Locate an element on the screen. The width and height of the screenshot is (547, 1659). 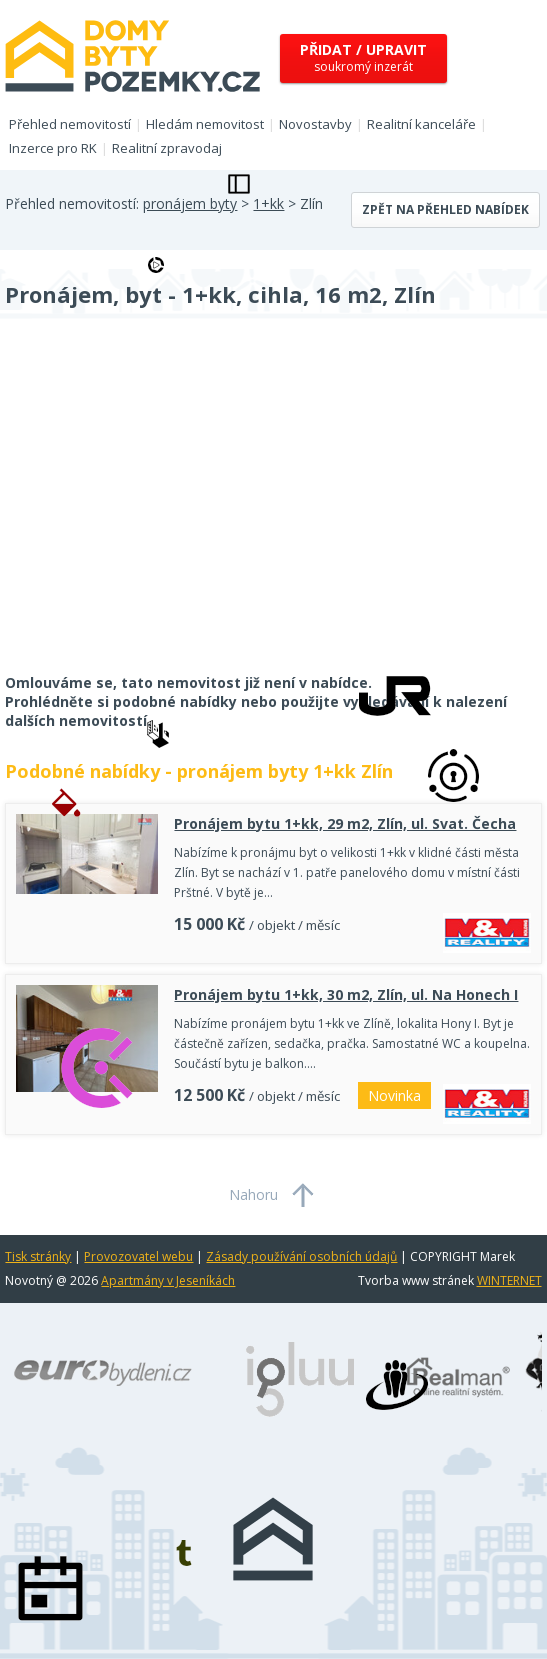
open Tumblr app is located at coordinates (184, 1553).